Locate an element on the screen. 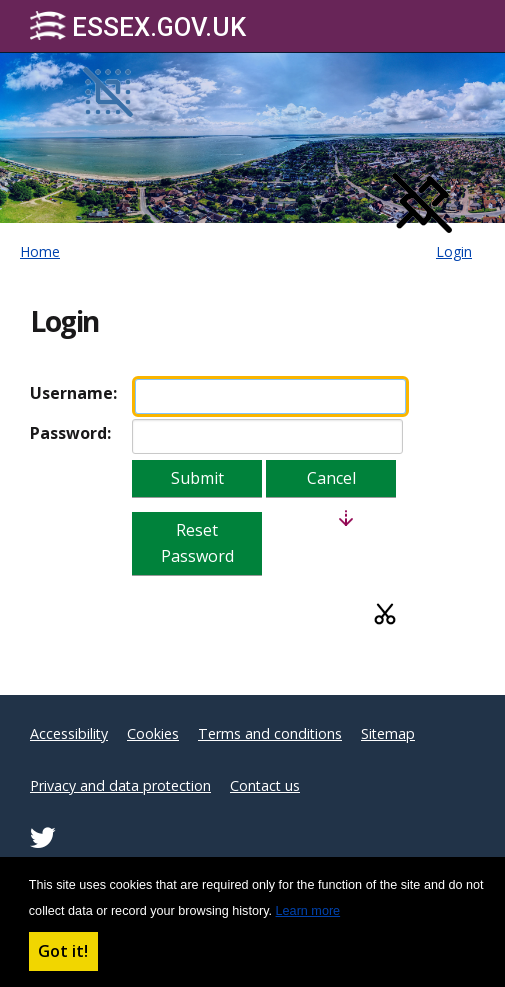 The image size is (505, 987). download in progress is located at coordinates (346, 518).